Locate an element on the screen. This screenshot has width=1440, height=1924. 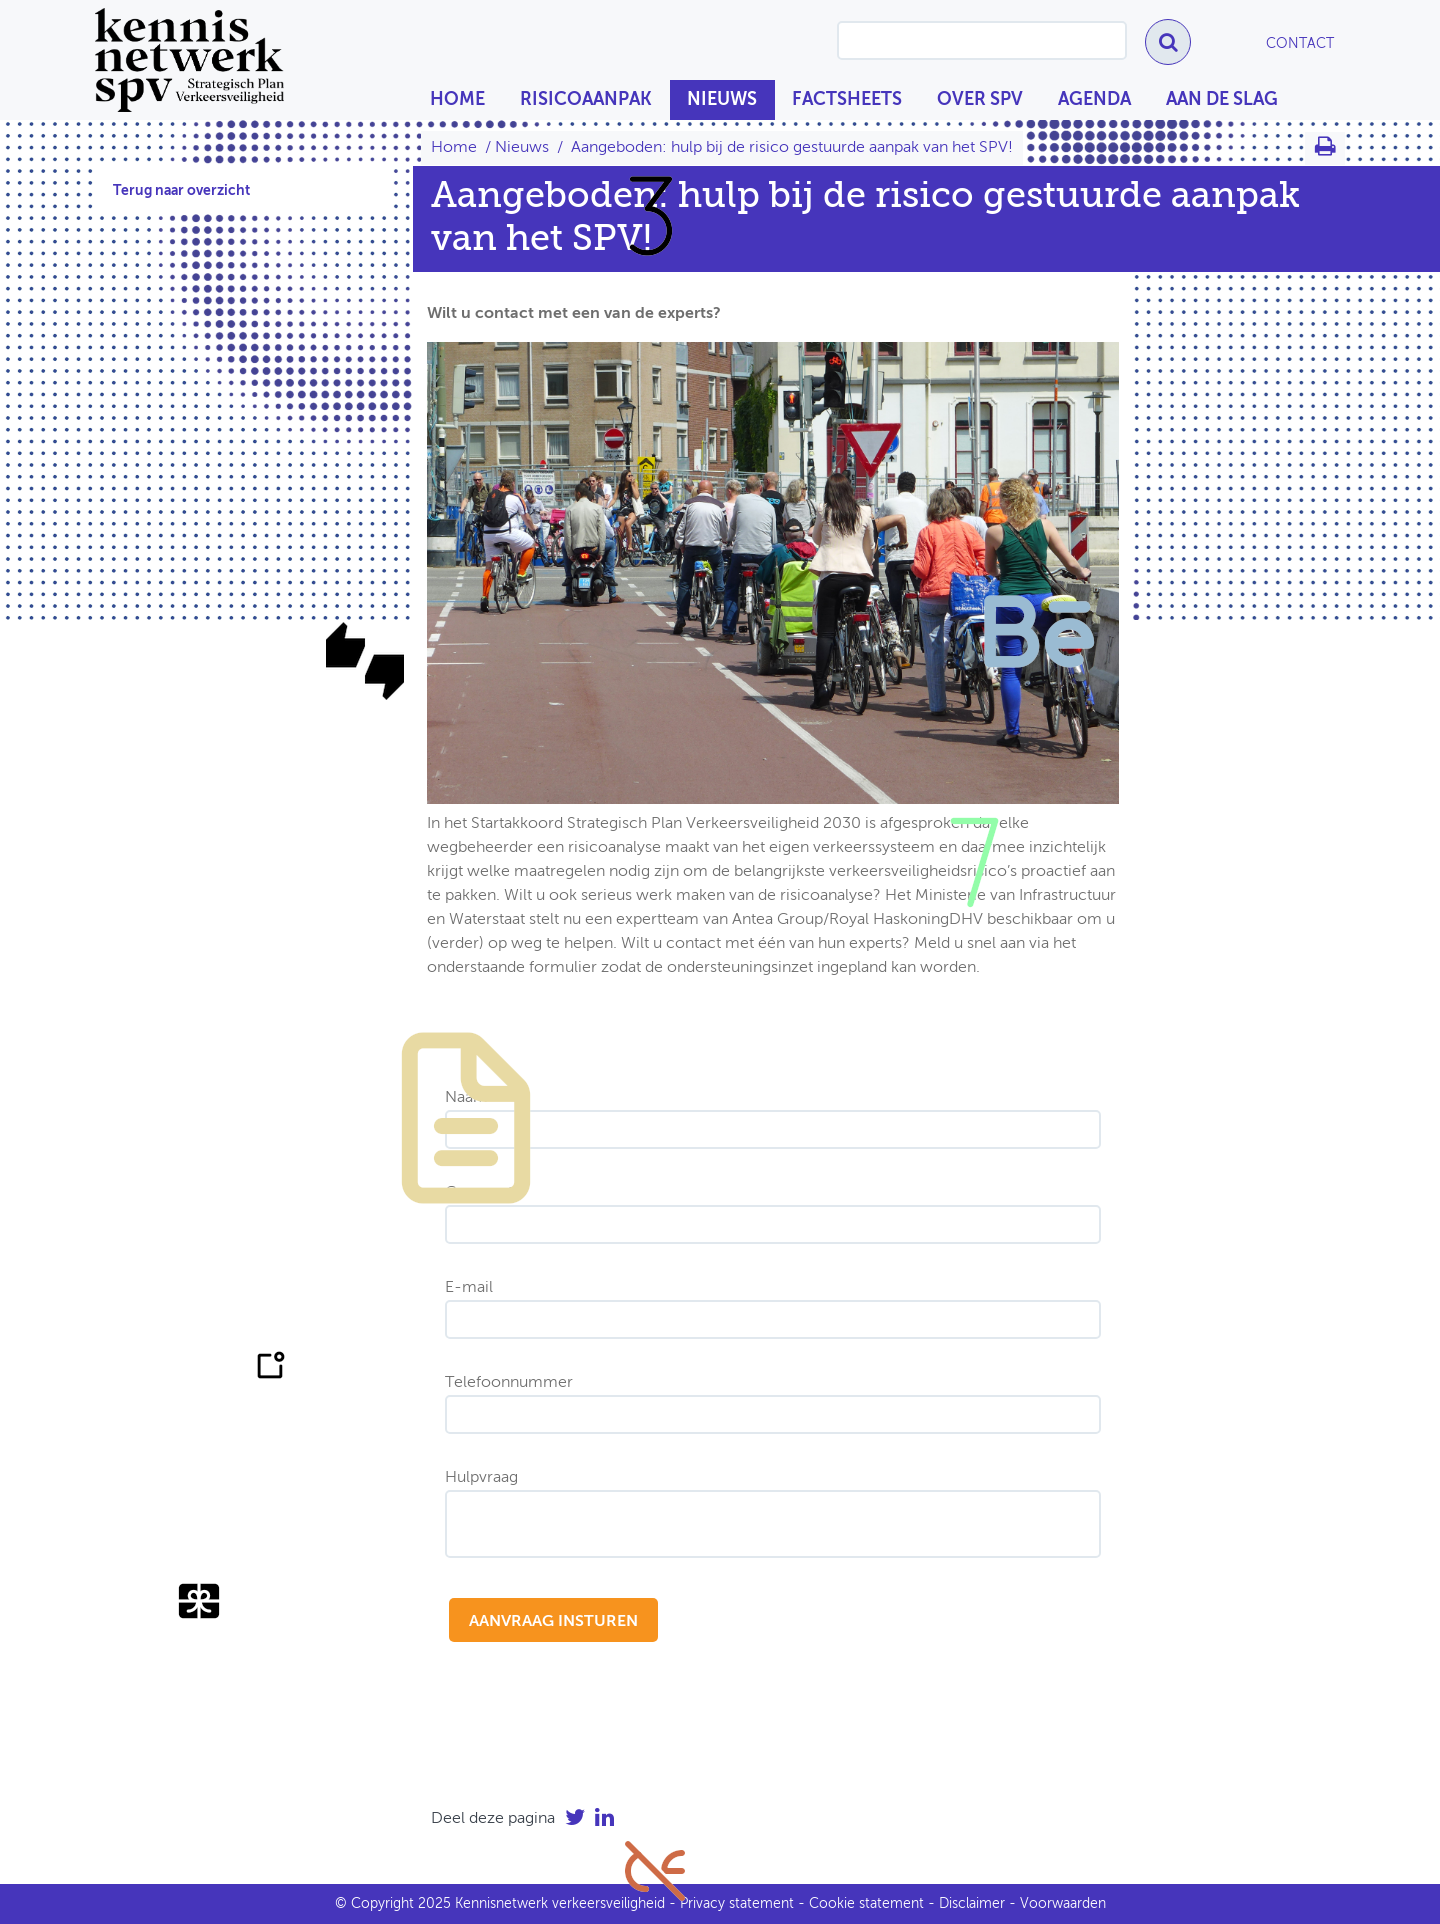
indicates CE certification is disabled or not applicable is located at coordinates (655, 1871).